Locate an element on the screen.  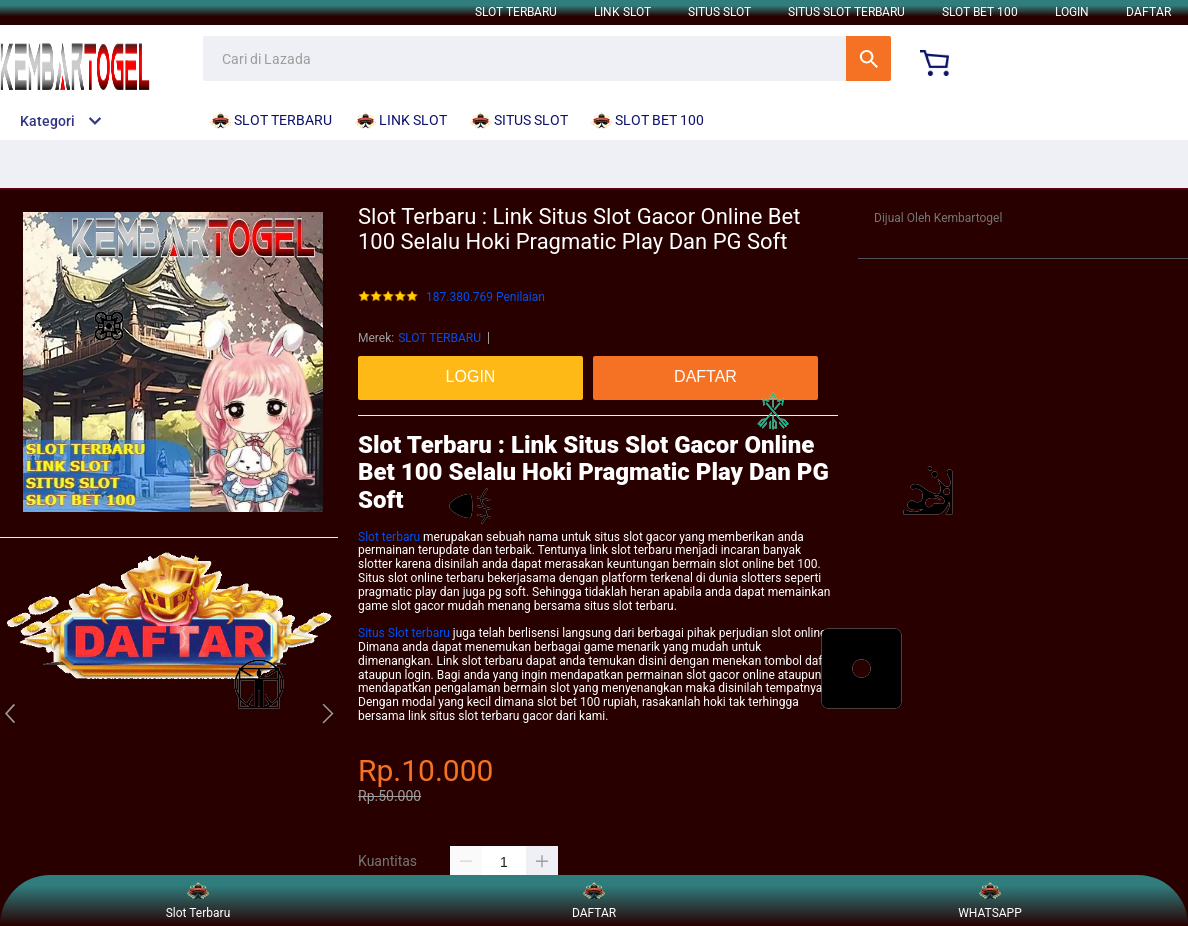
toggle fog lights on or off is located at coordinates (470, 506).